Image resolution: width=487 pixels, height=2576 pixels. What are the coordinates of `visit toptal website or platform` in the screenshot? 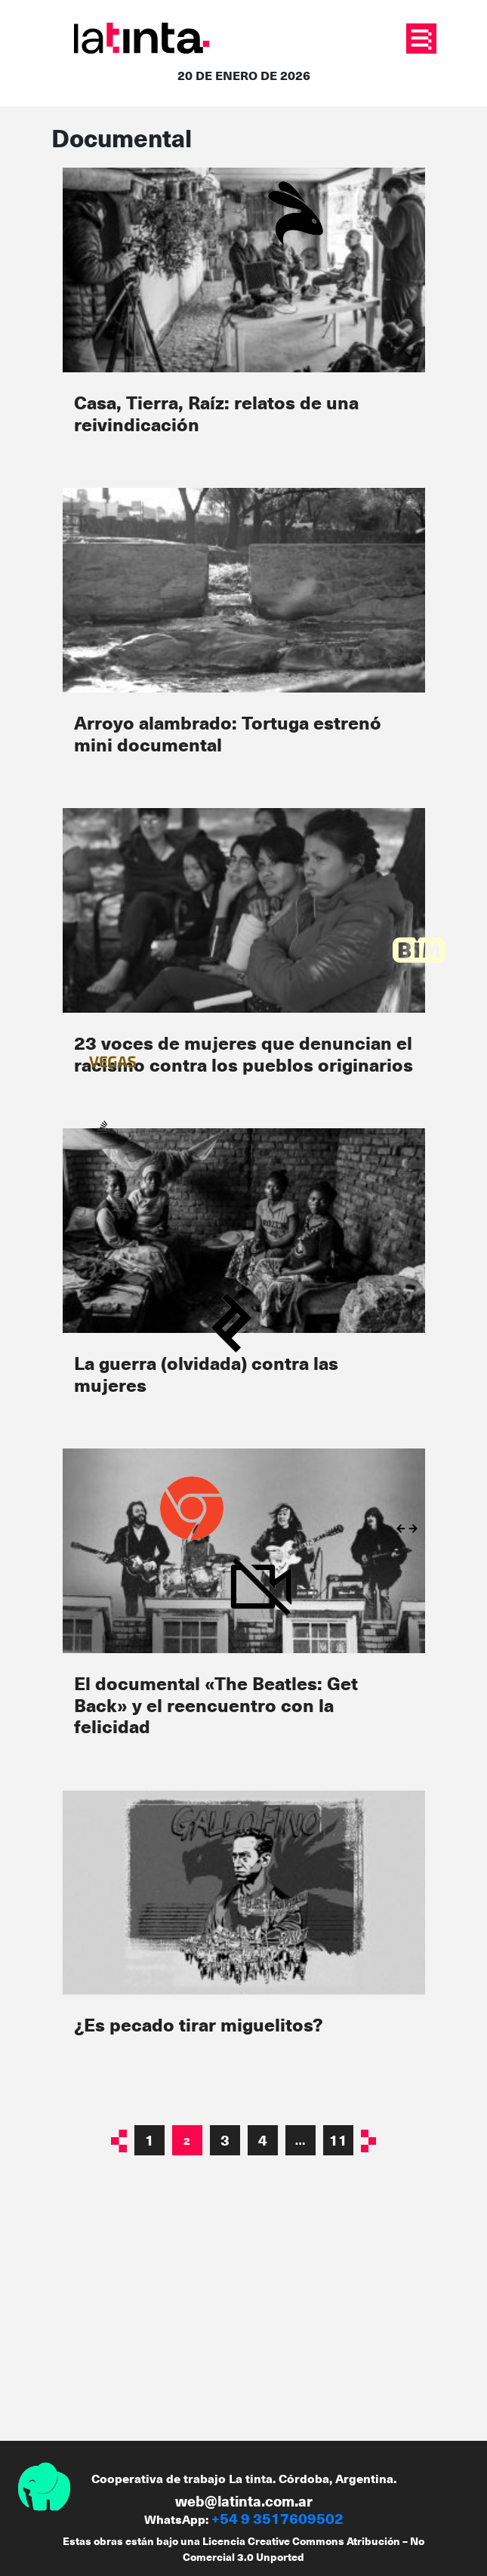 It's located at (231, 1322).